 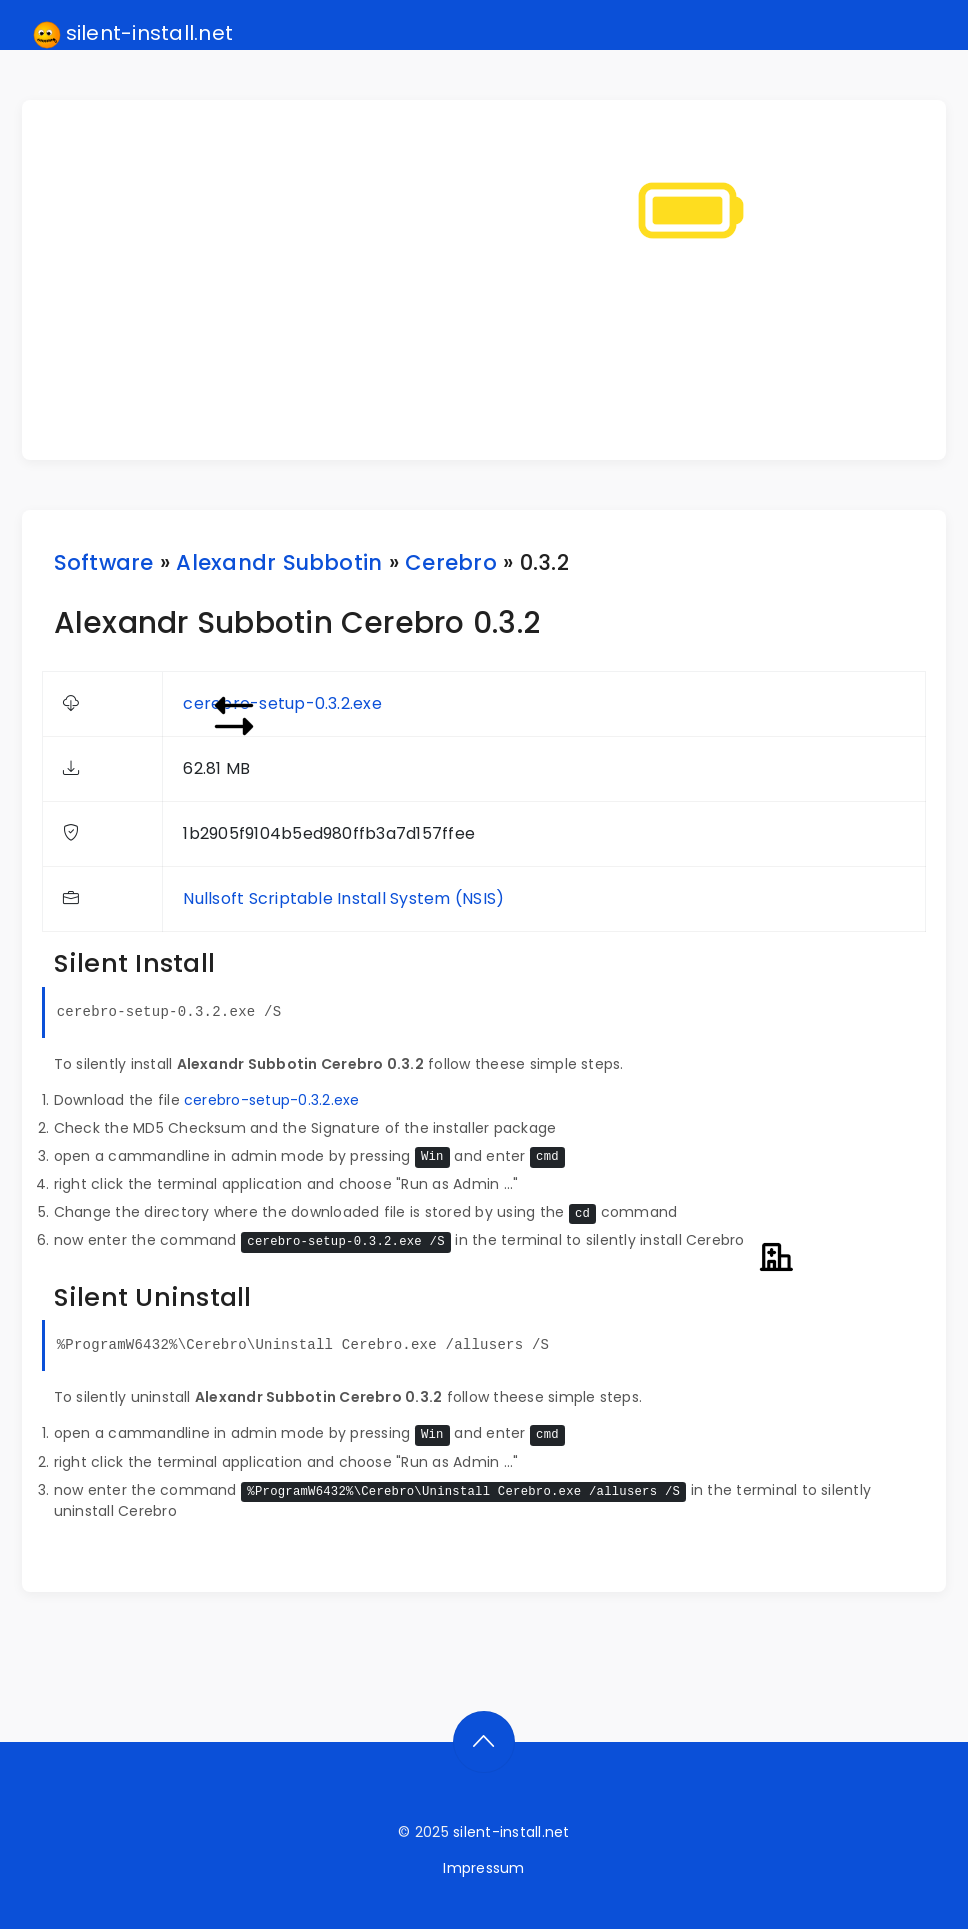 What do you see at coordinates (691, 207) in the screenshot?
I see `indicates full battery charge` at bounding box center [691, 207].